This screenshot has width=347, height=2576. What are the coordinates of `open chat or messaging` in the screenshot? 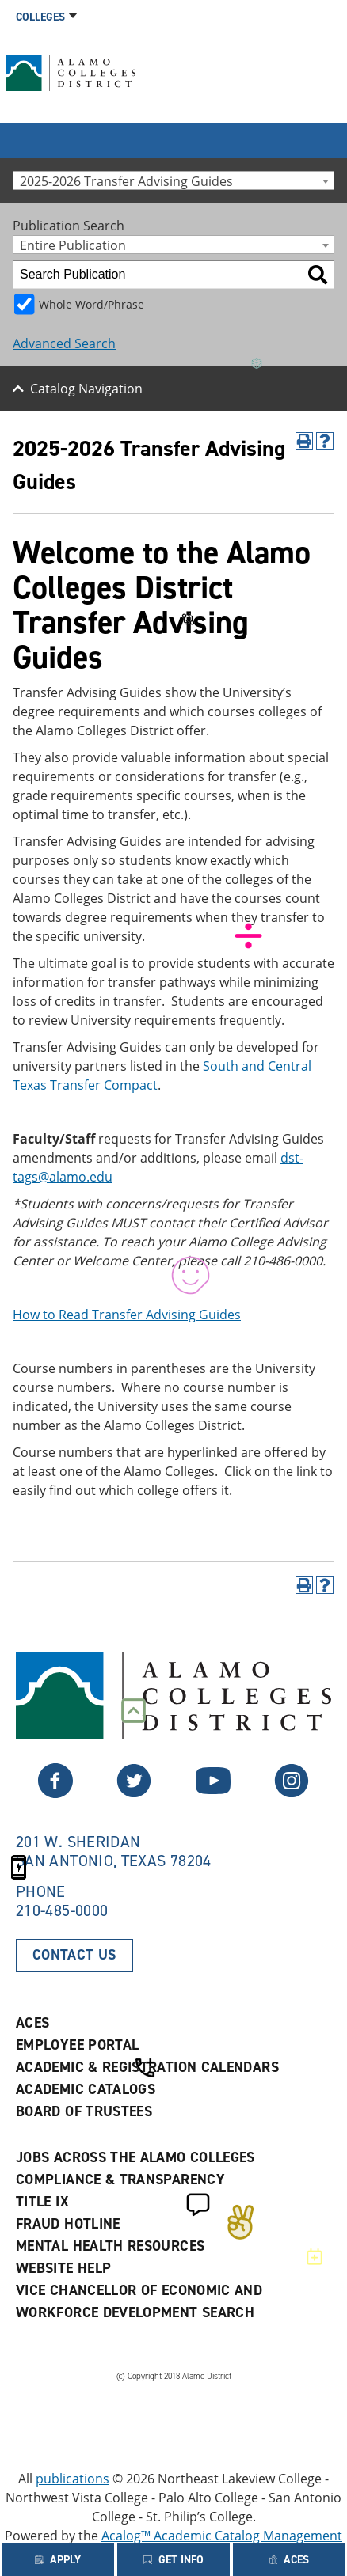 It's located at (198, 2203).